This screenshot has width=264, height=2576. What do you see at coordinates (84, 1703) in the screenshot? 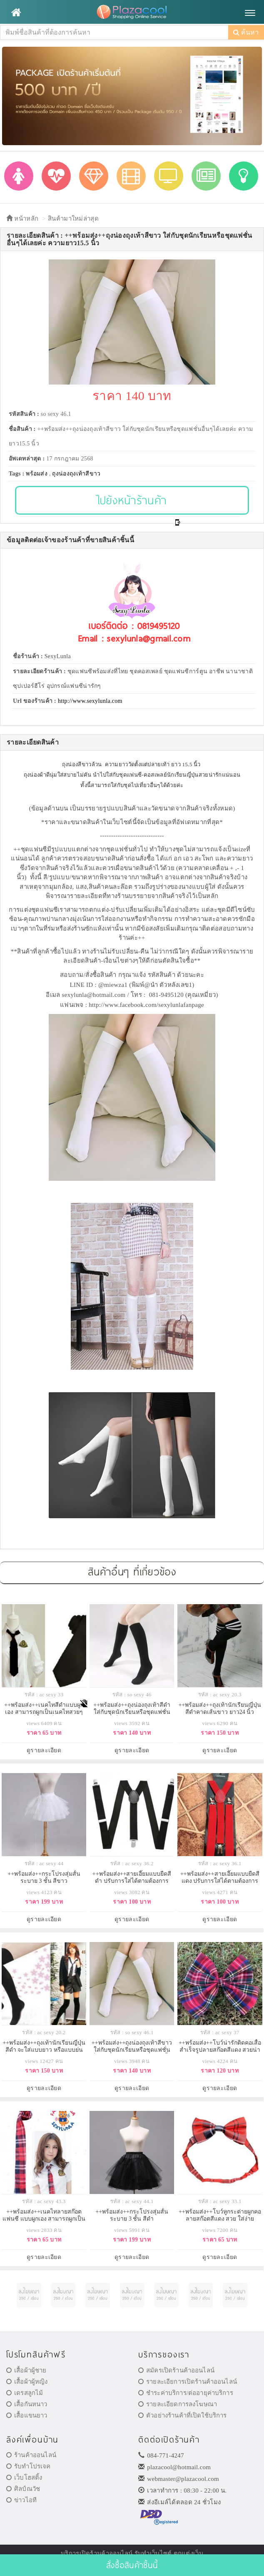
I see `do not touch - touchscreen disabled` at bounding box center [84, 1703].